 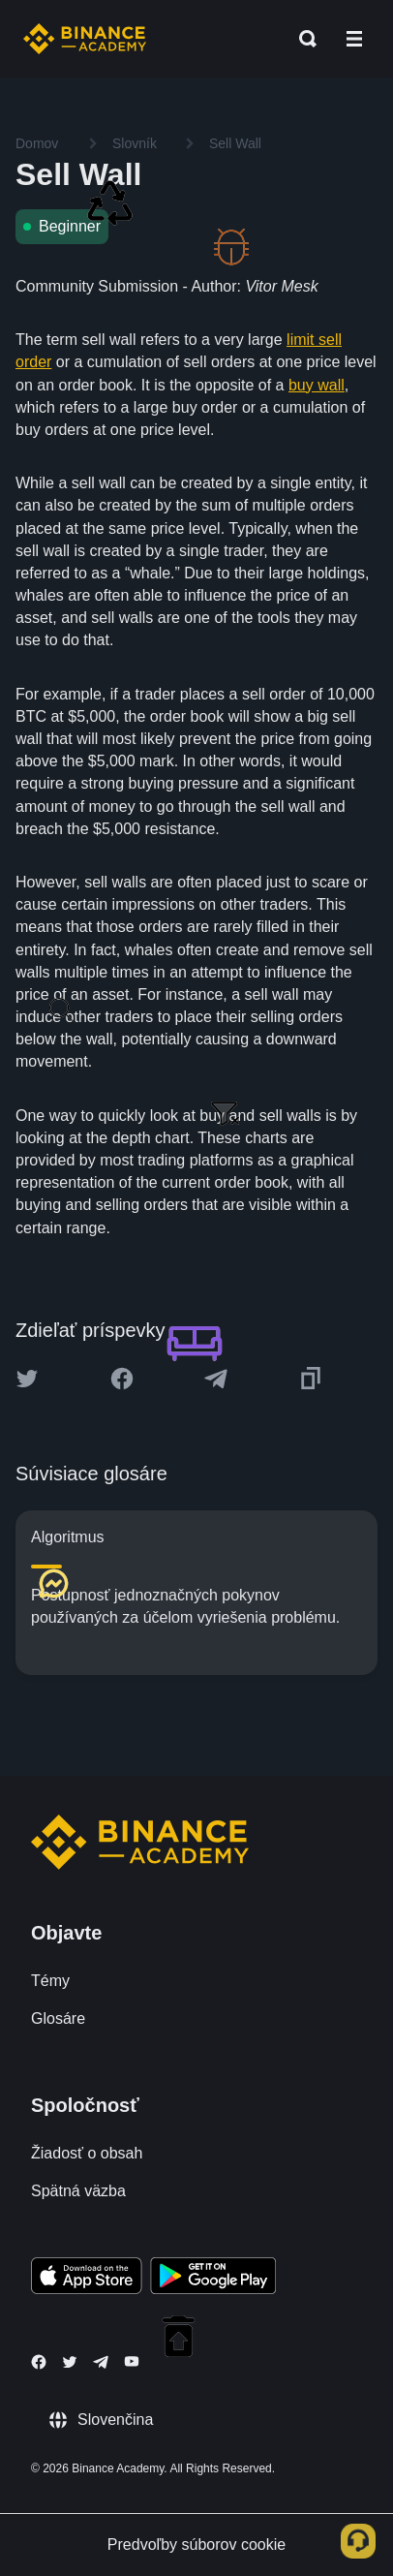 I want to click on search for content or items, so click(x=61, y=1009).